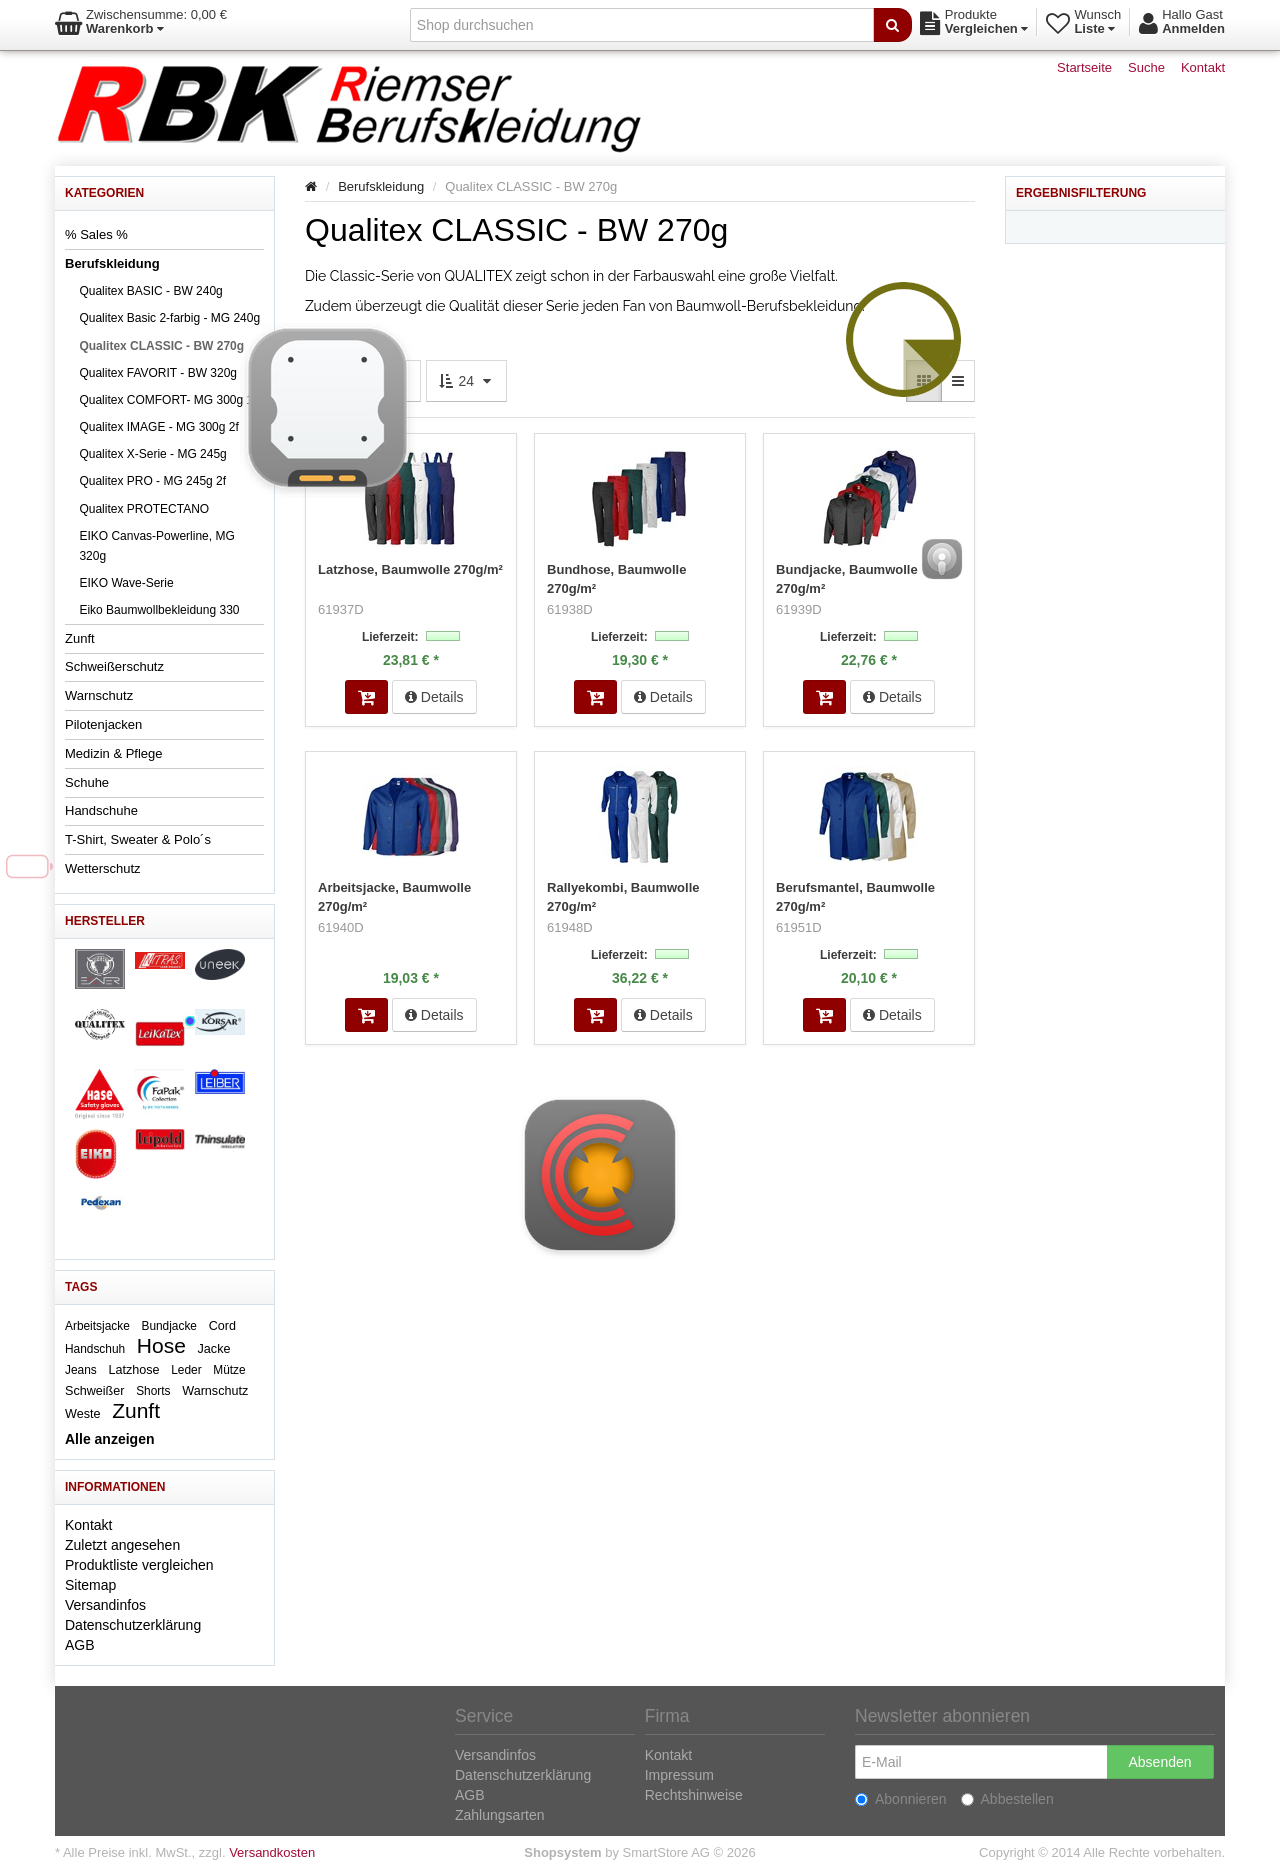  Describe the element at coordinates (903, 339) in the screenshot. I see `view disk storage usage` at that location.